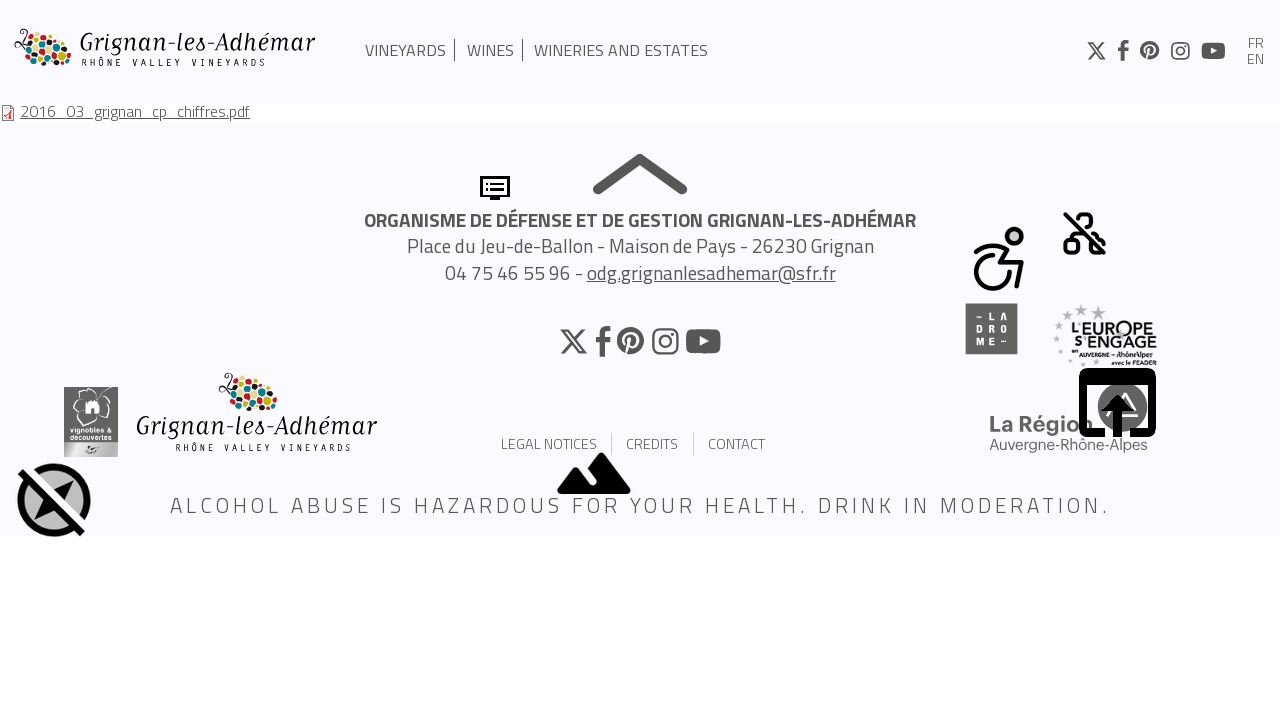 The image size is (1280, 720). What do you see at coordinates (54, 500) in the screenshot?
I see `disable compass or navigation mode` at bounding box center [54, 500].